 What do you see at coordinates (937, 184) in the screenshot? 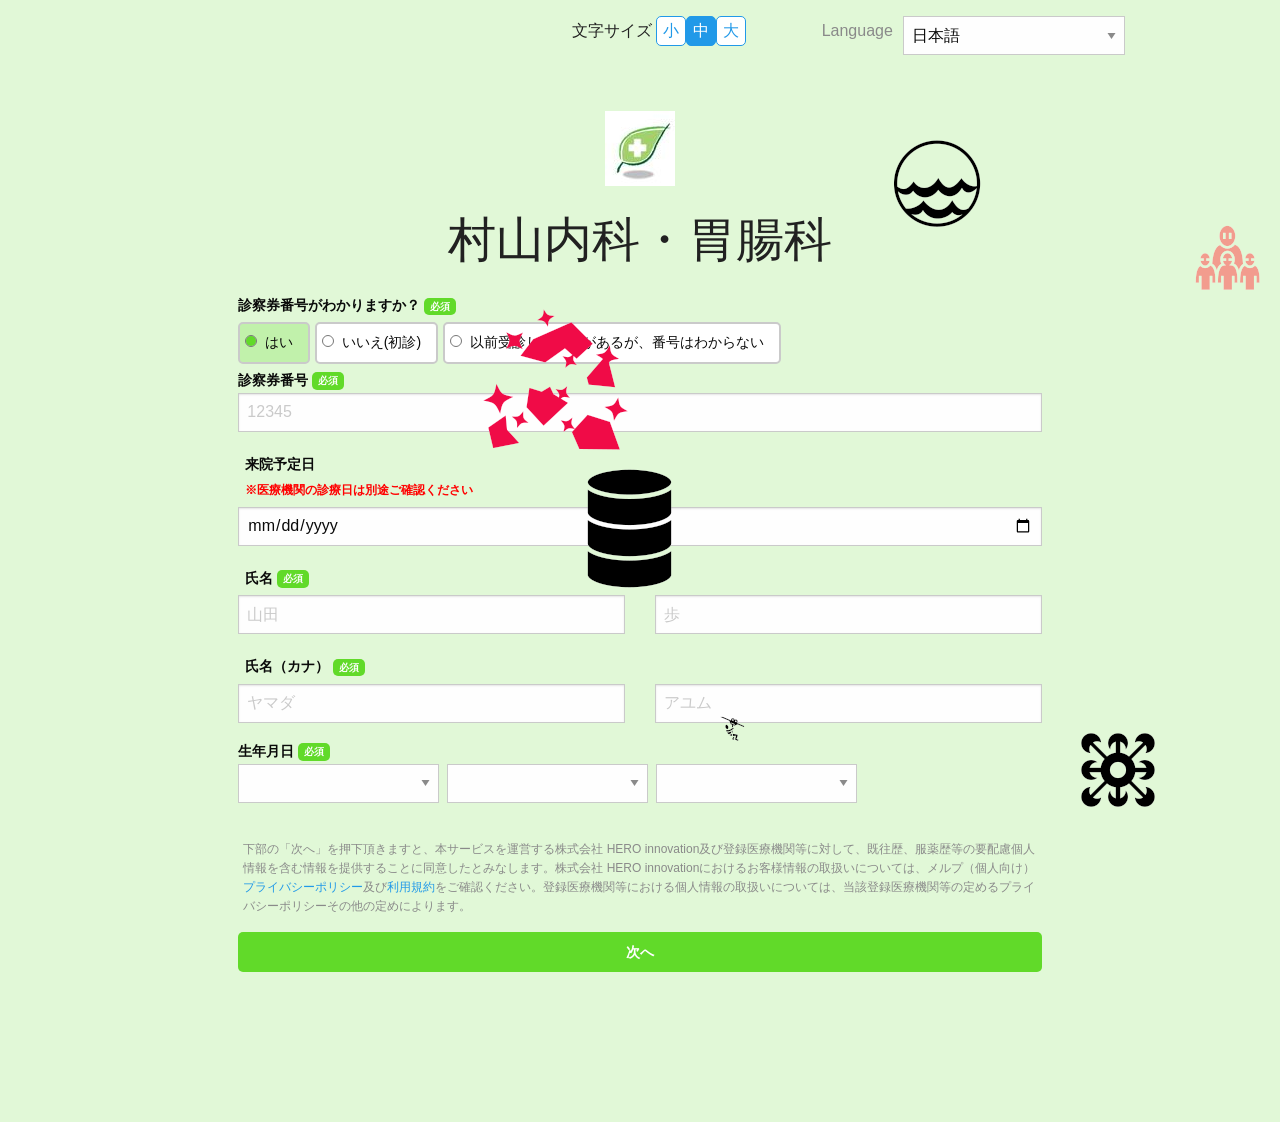
I see `indicates ocean or maritime game mode` at bounding box center [937, 184].